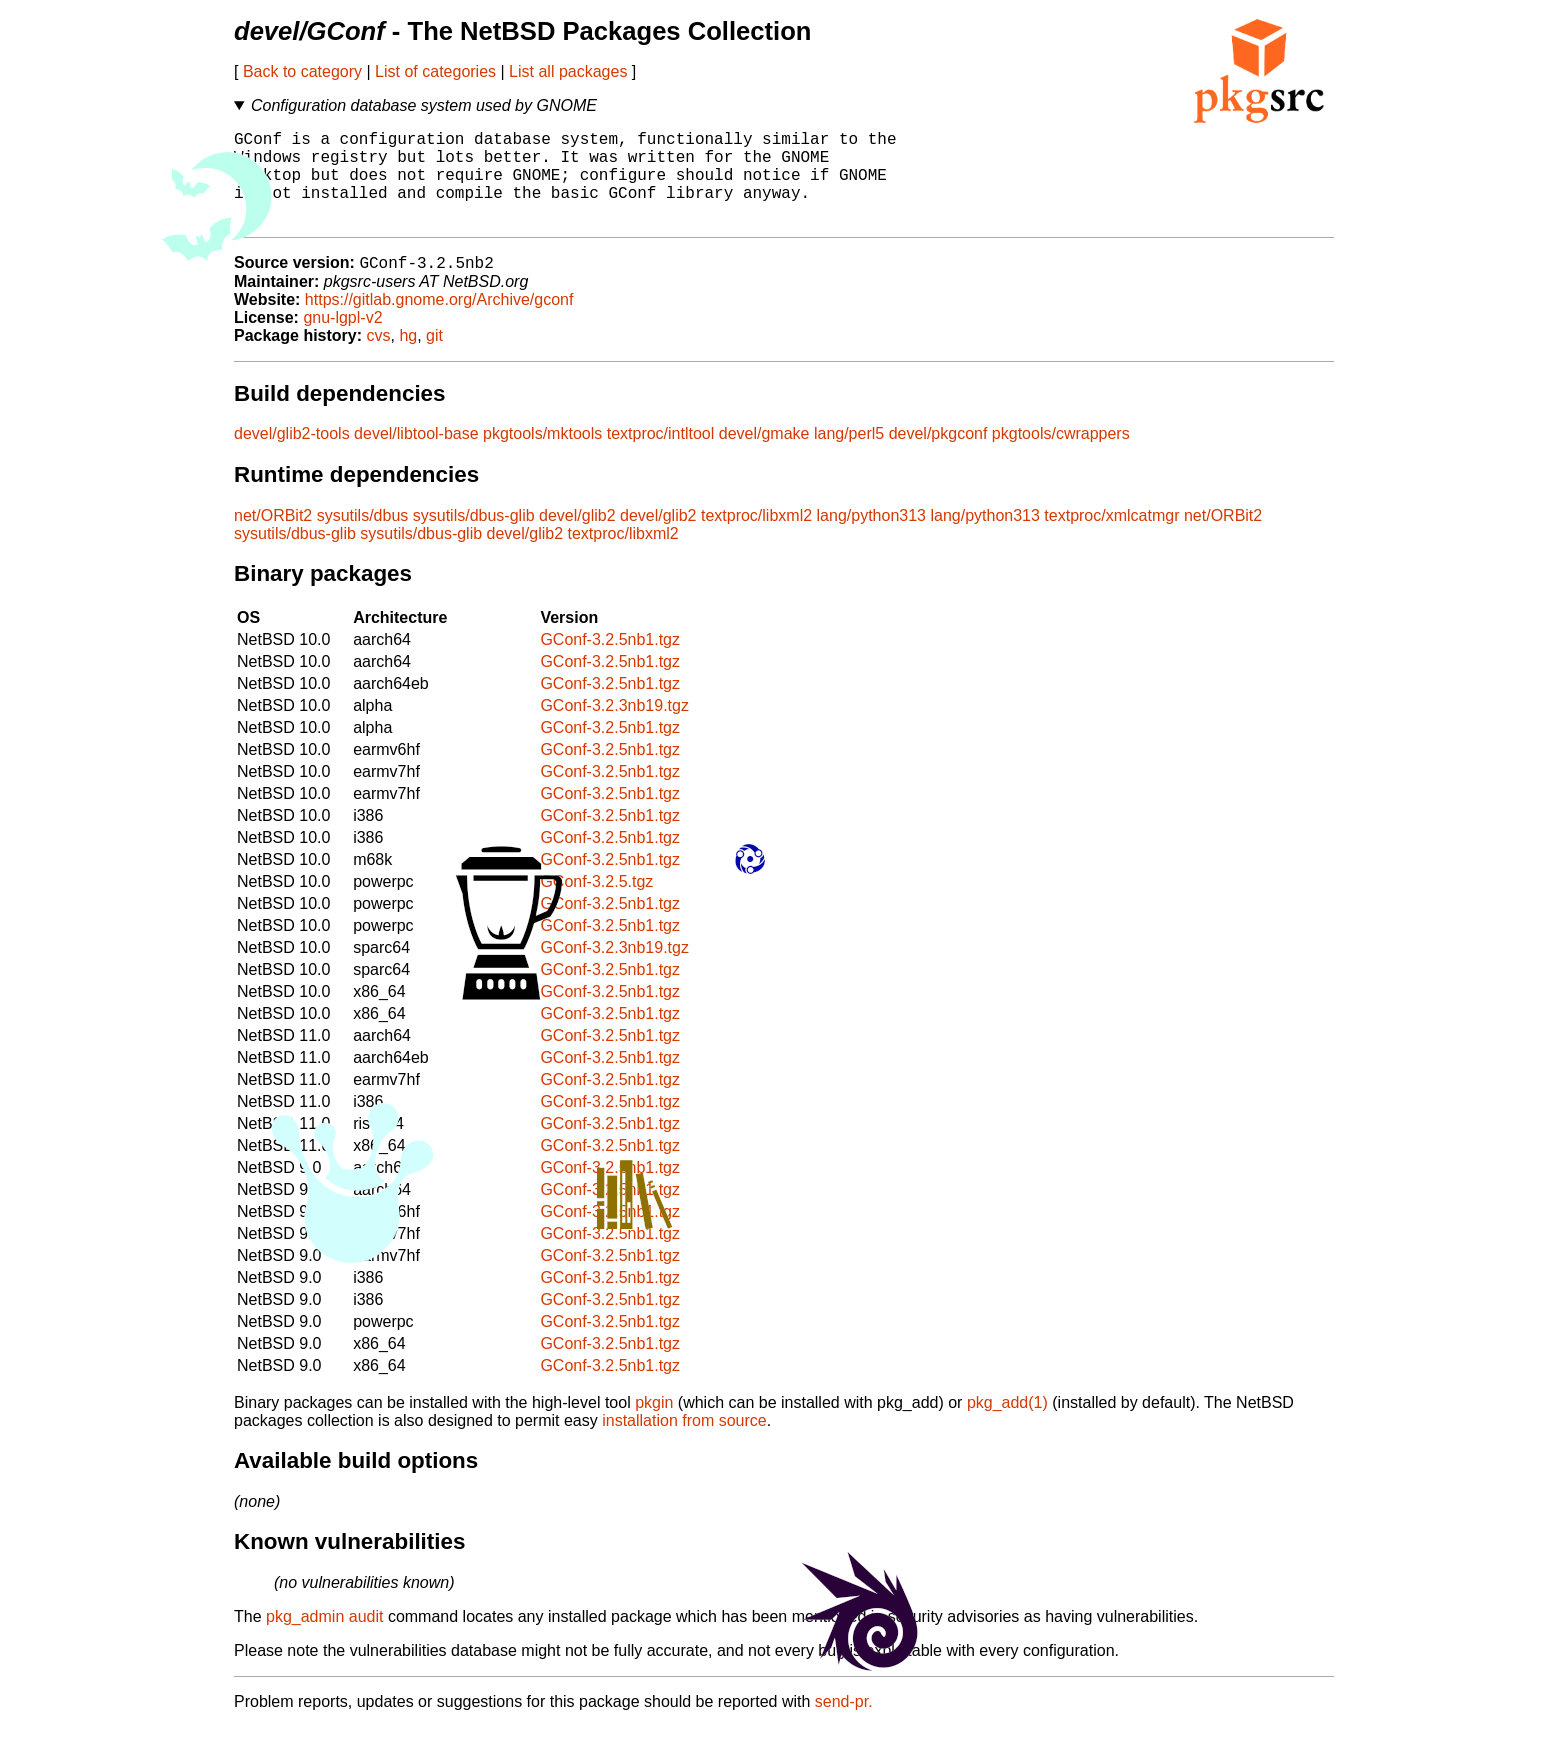 Image resolution: width=1568 pixels, height=1750 pixels. I want to click on indicates a splash or splatter effect, so click(352, 1182).